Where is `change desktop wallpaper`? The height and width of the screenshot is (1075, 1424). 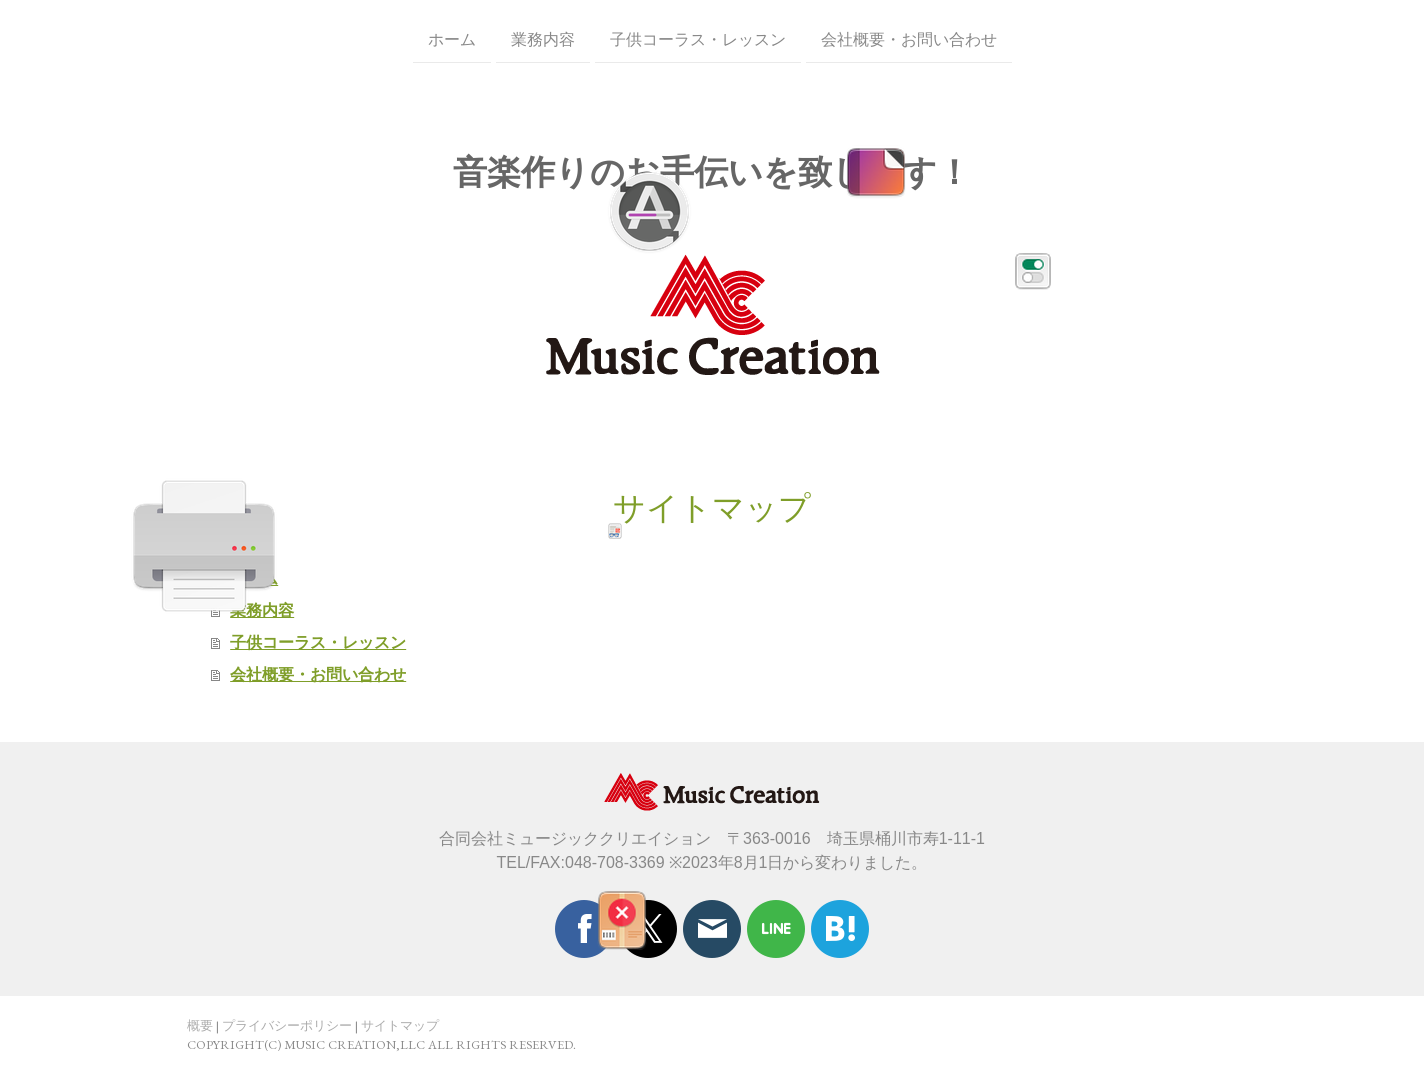 change desktop wallpaper is located at coordinates (876, 172).